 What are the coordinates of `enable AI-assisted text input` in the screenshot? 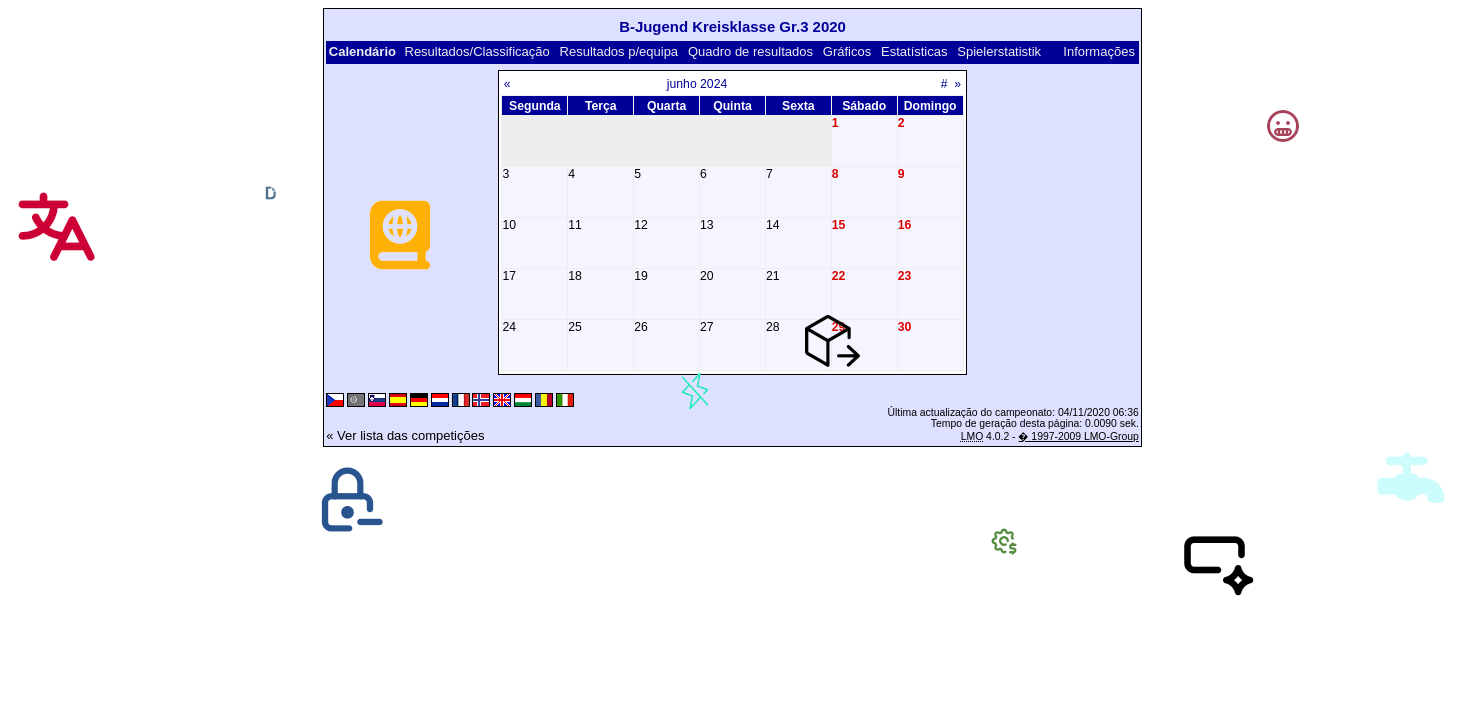 It's located at (1214, 556).